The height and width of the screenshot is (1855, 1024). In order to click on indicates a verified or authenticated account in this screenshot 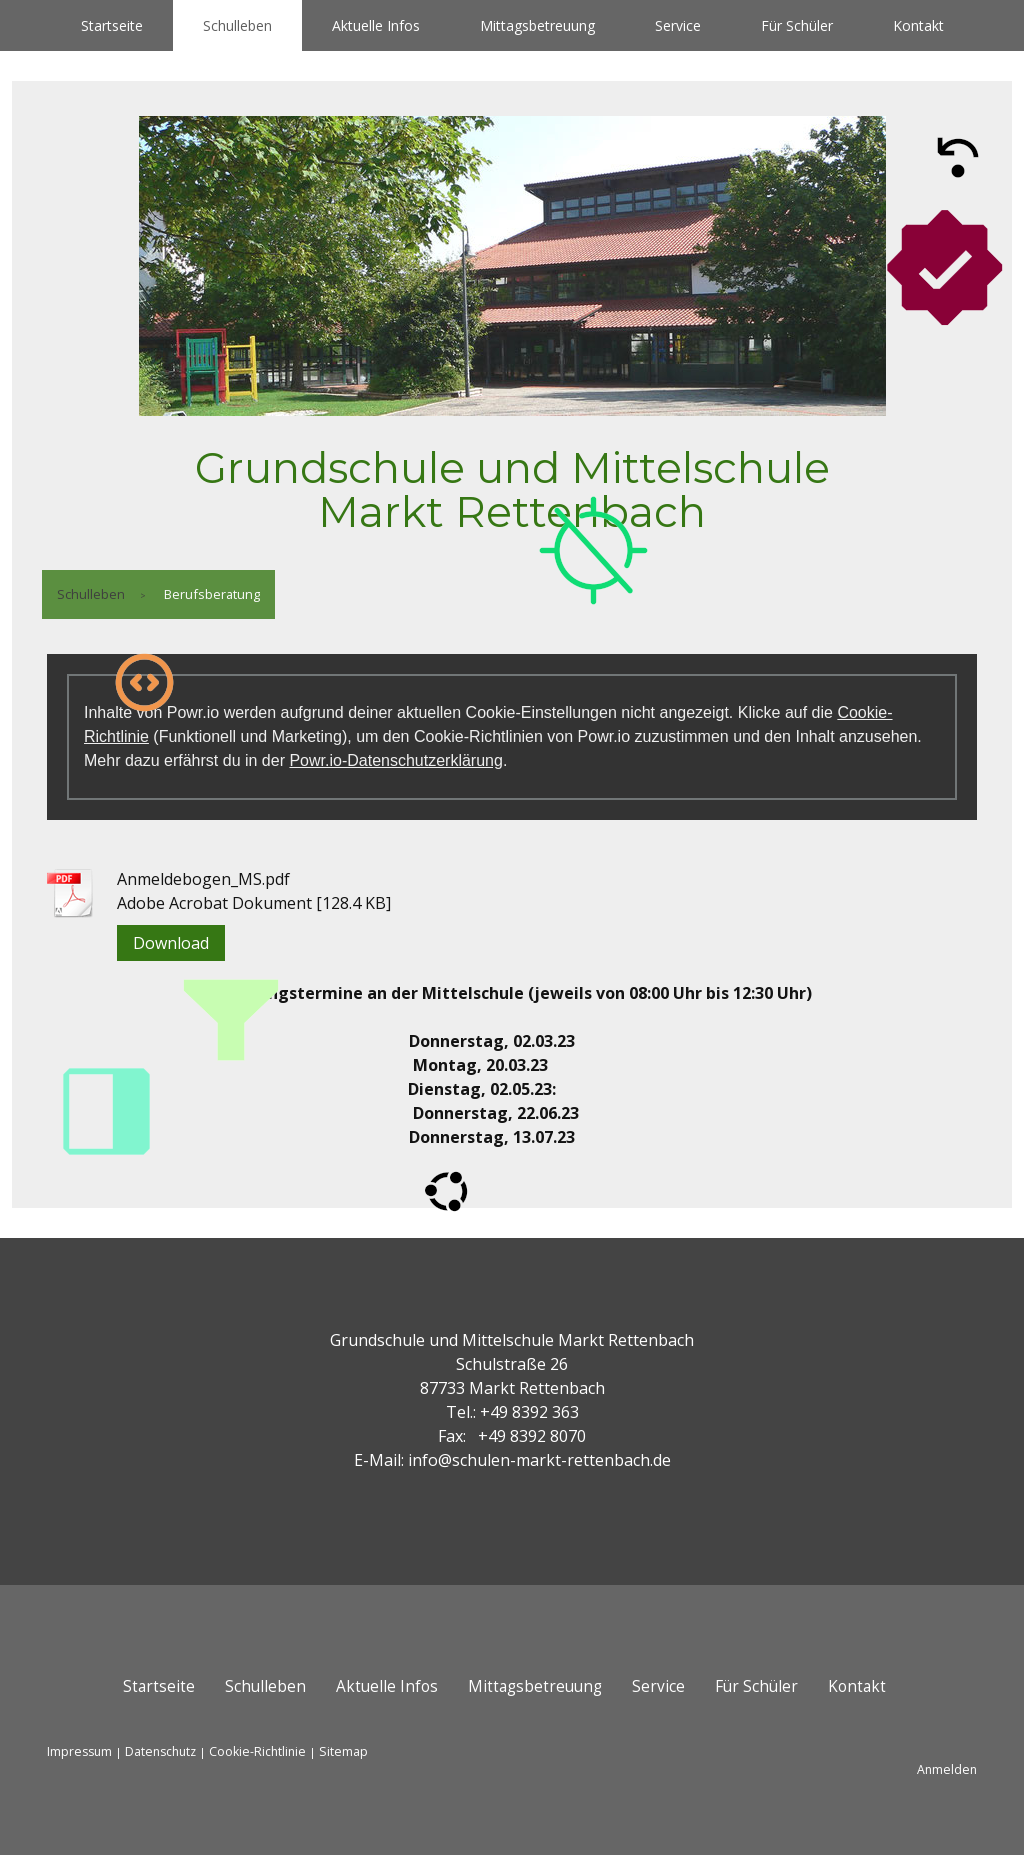, I will do `click(944, 267)`.